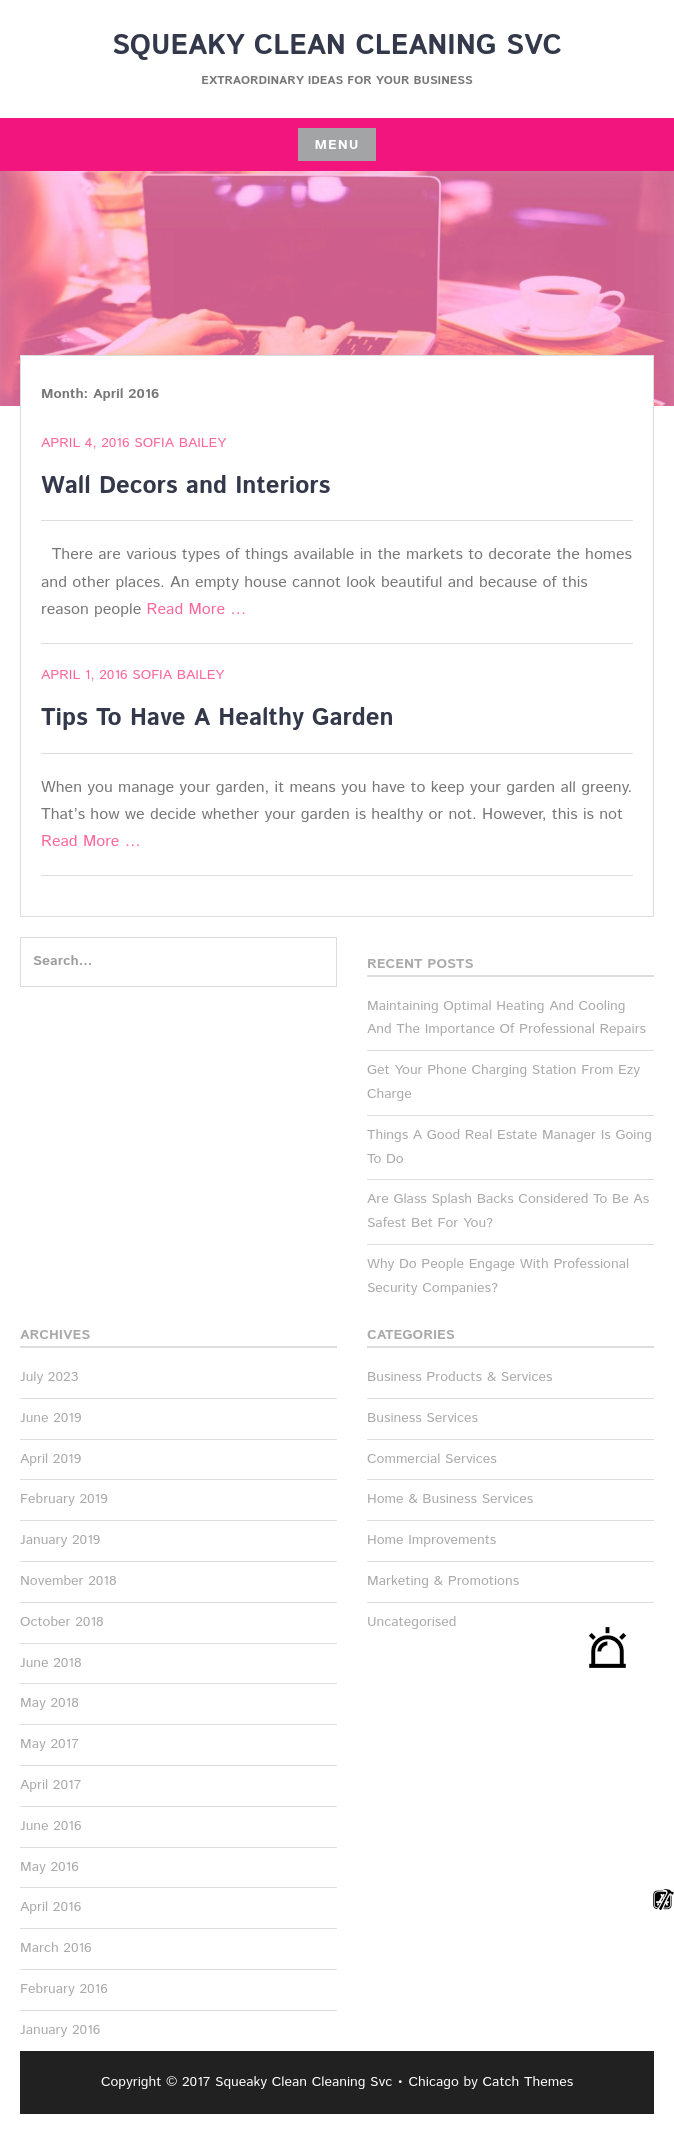  I want to click on indicates a system warning or alert, so click(607, 1647).